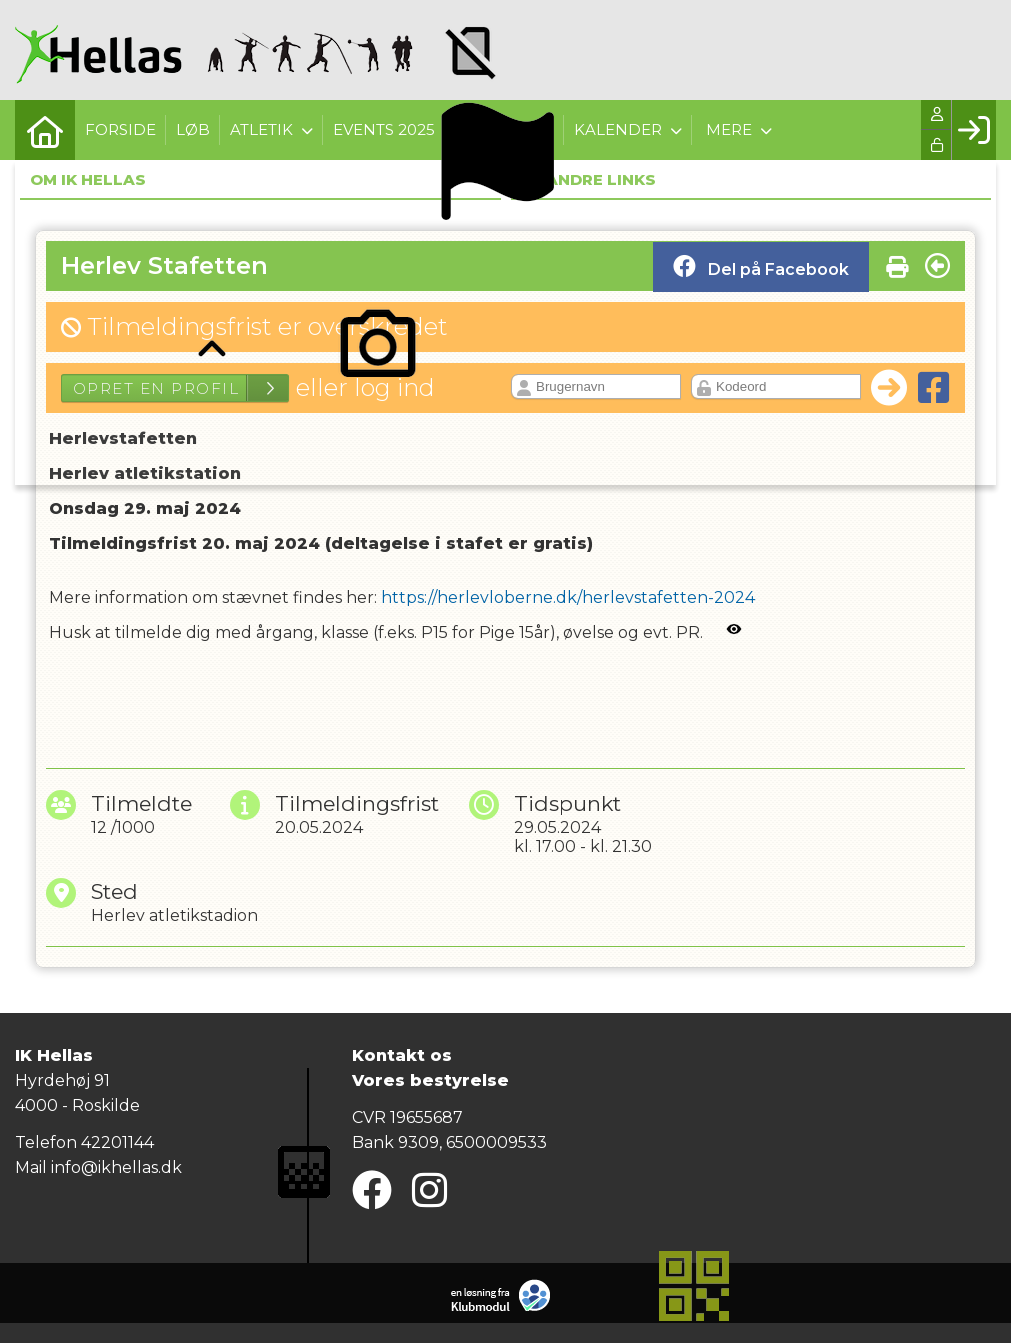 The image size is (1011, 1343). I want to click on take a photo, so click(378, 347).